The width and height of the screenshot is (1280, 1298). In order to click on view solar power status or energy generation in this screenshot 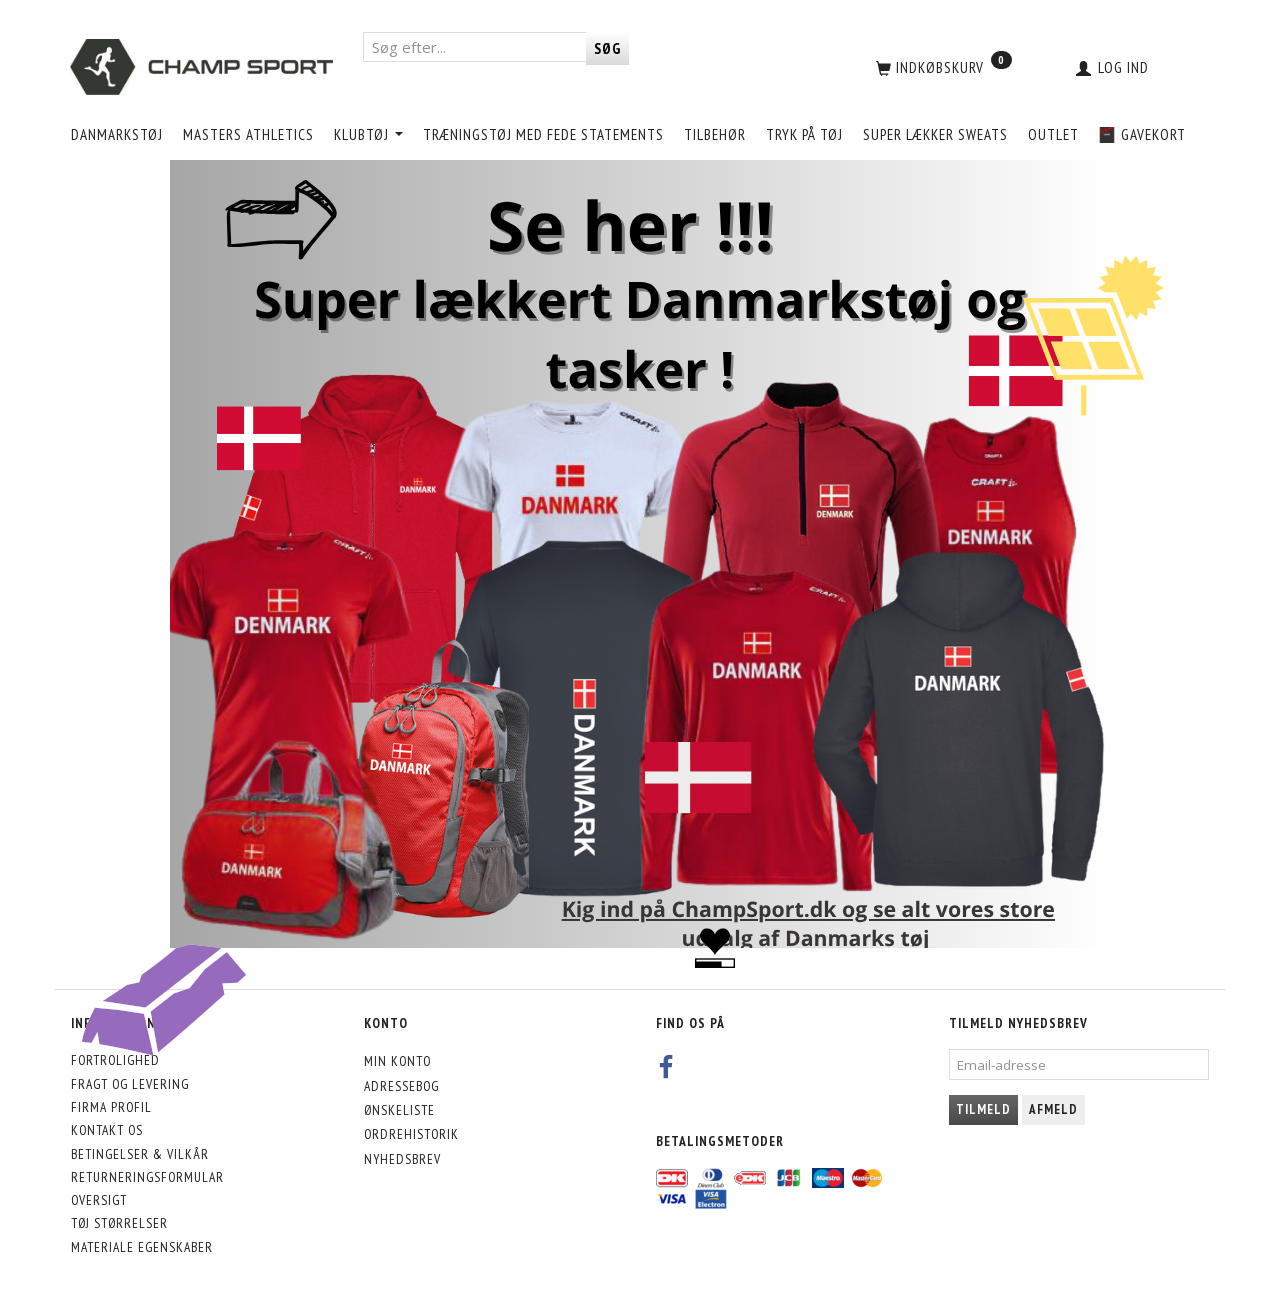, I will do `click(1093, 335)`.